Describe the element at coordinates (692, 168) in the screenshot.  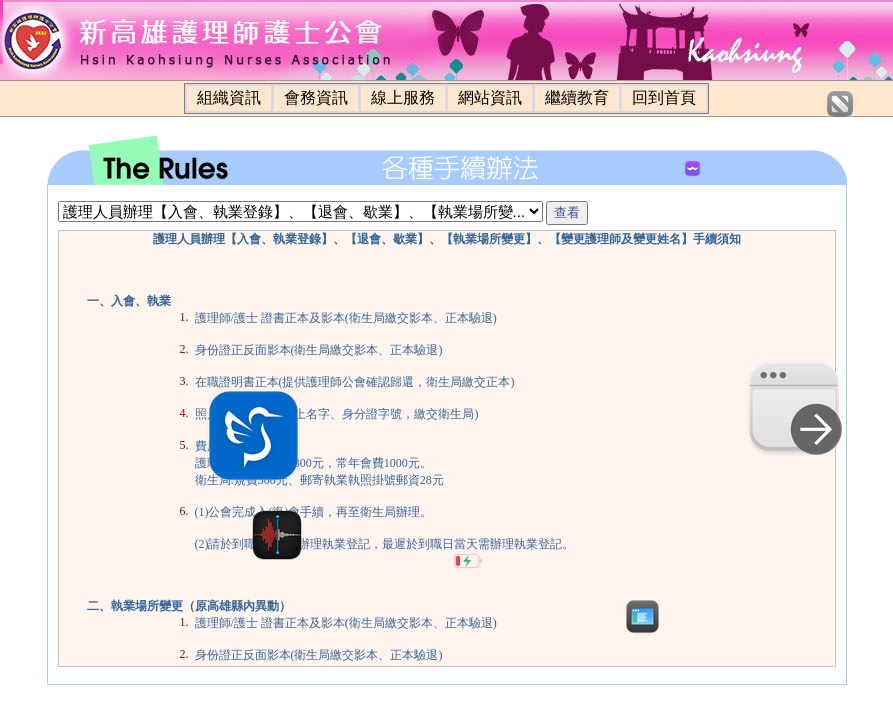
I see `open ferdium messaging aggregator app` at that location.